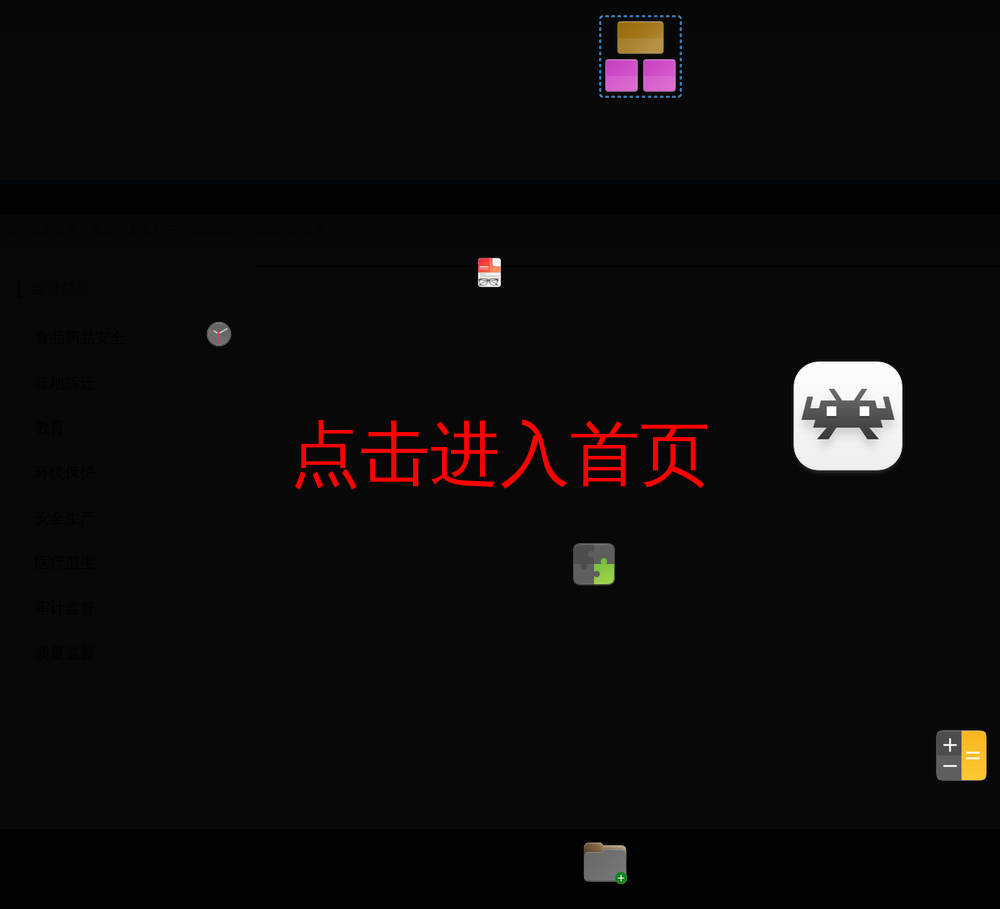 The image size is (1000, 909). Describe the element at coordinates (489, 272) in the screenshot. I see `open the papers document reader app` at that location.